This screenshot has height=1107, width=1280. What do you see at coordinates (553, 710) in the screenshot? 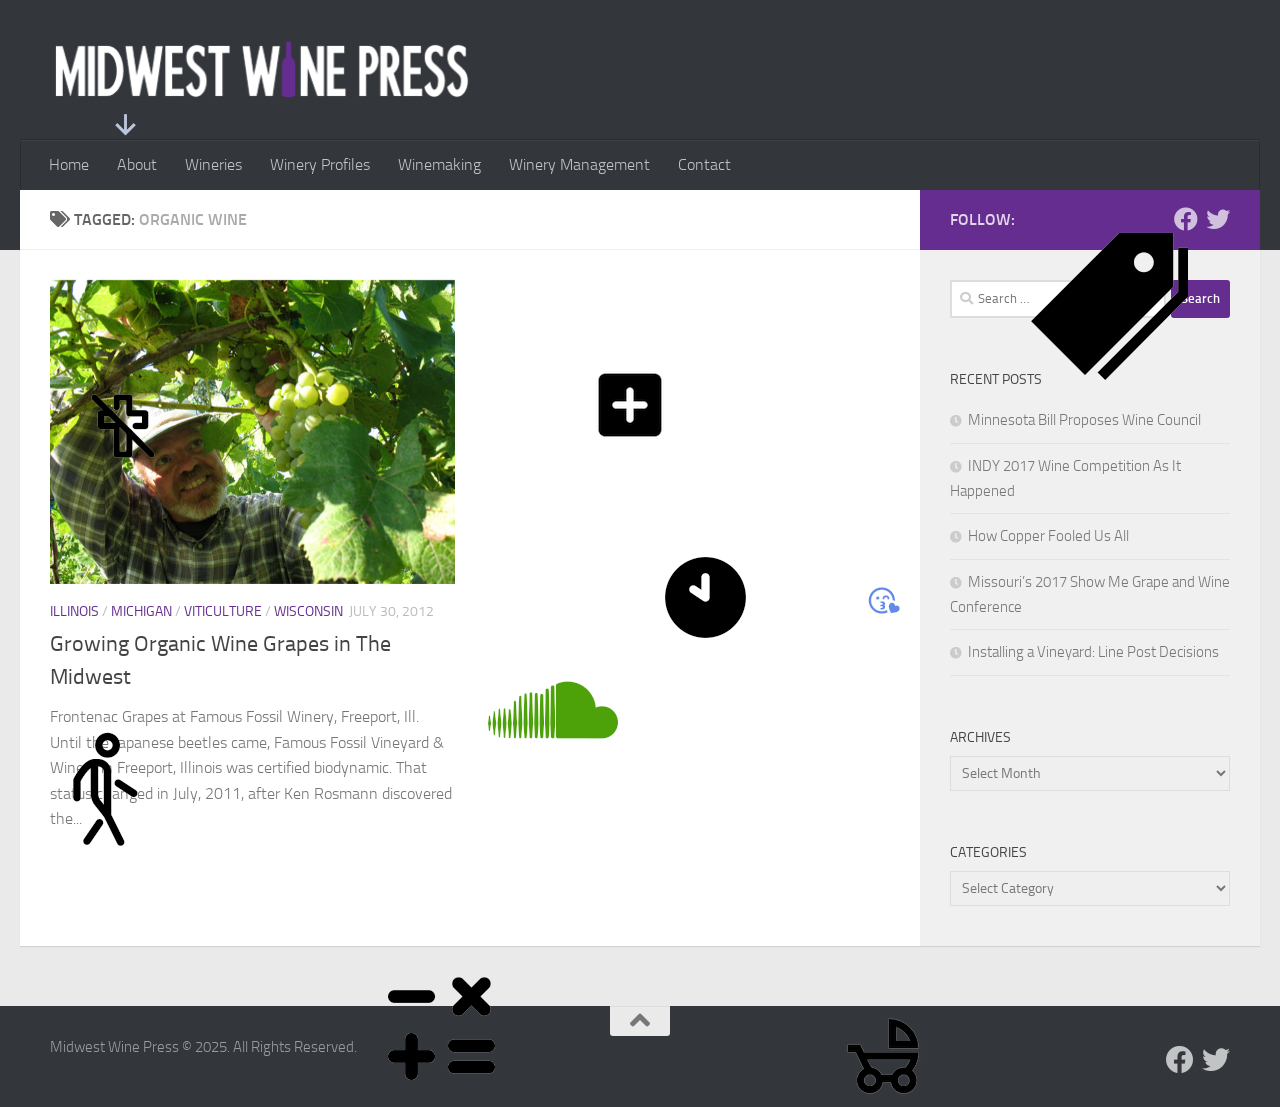
I see `open SoundCloud app` at bounding box center [553, 710].